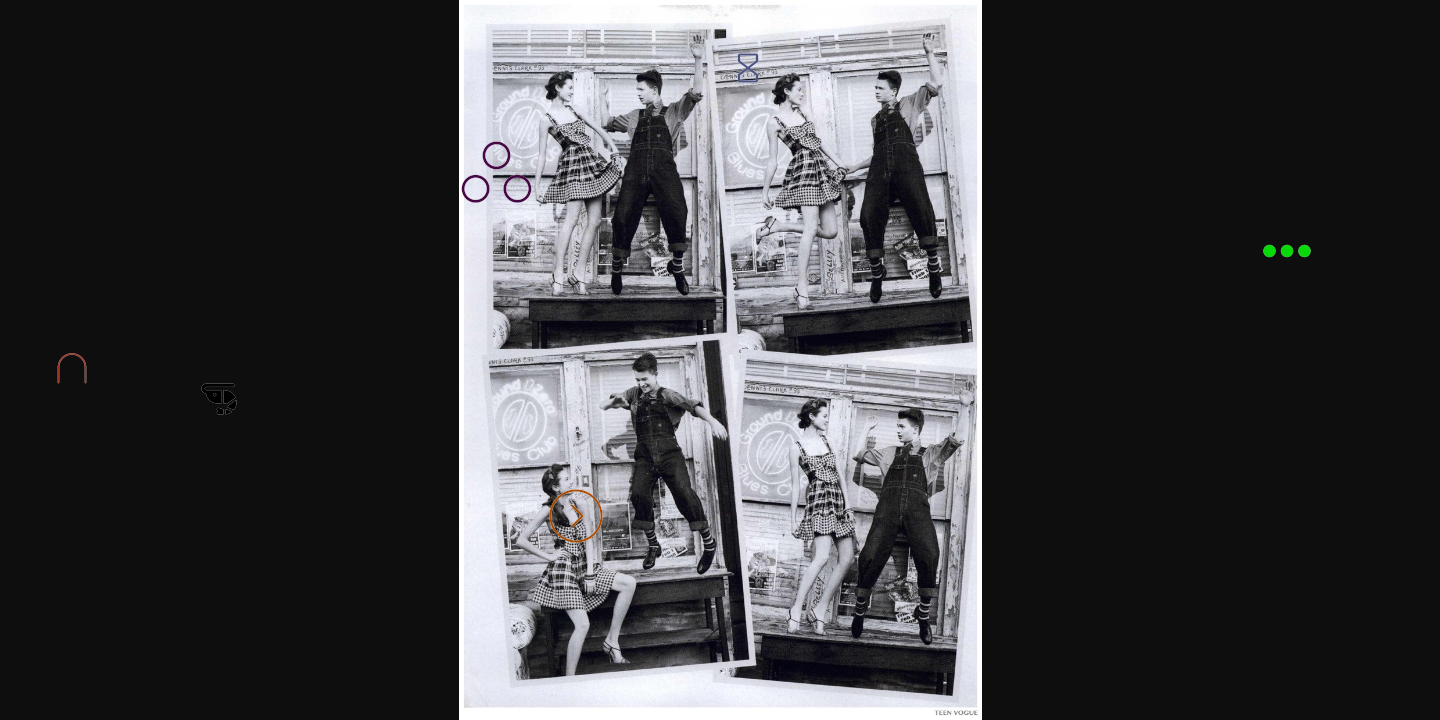 The width and height of the screenshot is (1440, 720). Describe the element at coordinates (1287, 251) in the screenshot. I see `open more options menu` at that location.